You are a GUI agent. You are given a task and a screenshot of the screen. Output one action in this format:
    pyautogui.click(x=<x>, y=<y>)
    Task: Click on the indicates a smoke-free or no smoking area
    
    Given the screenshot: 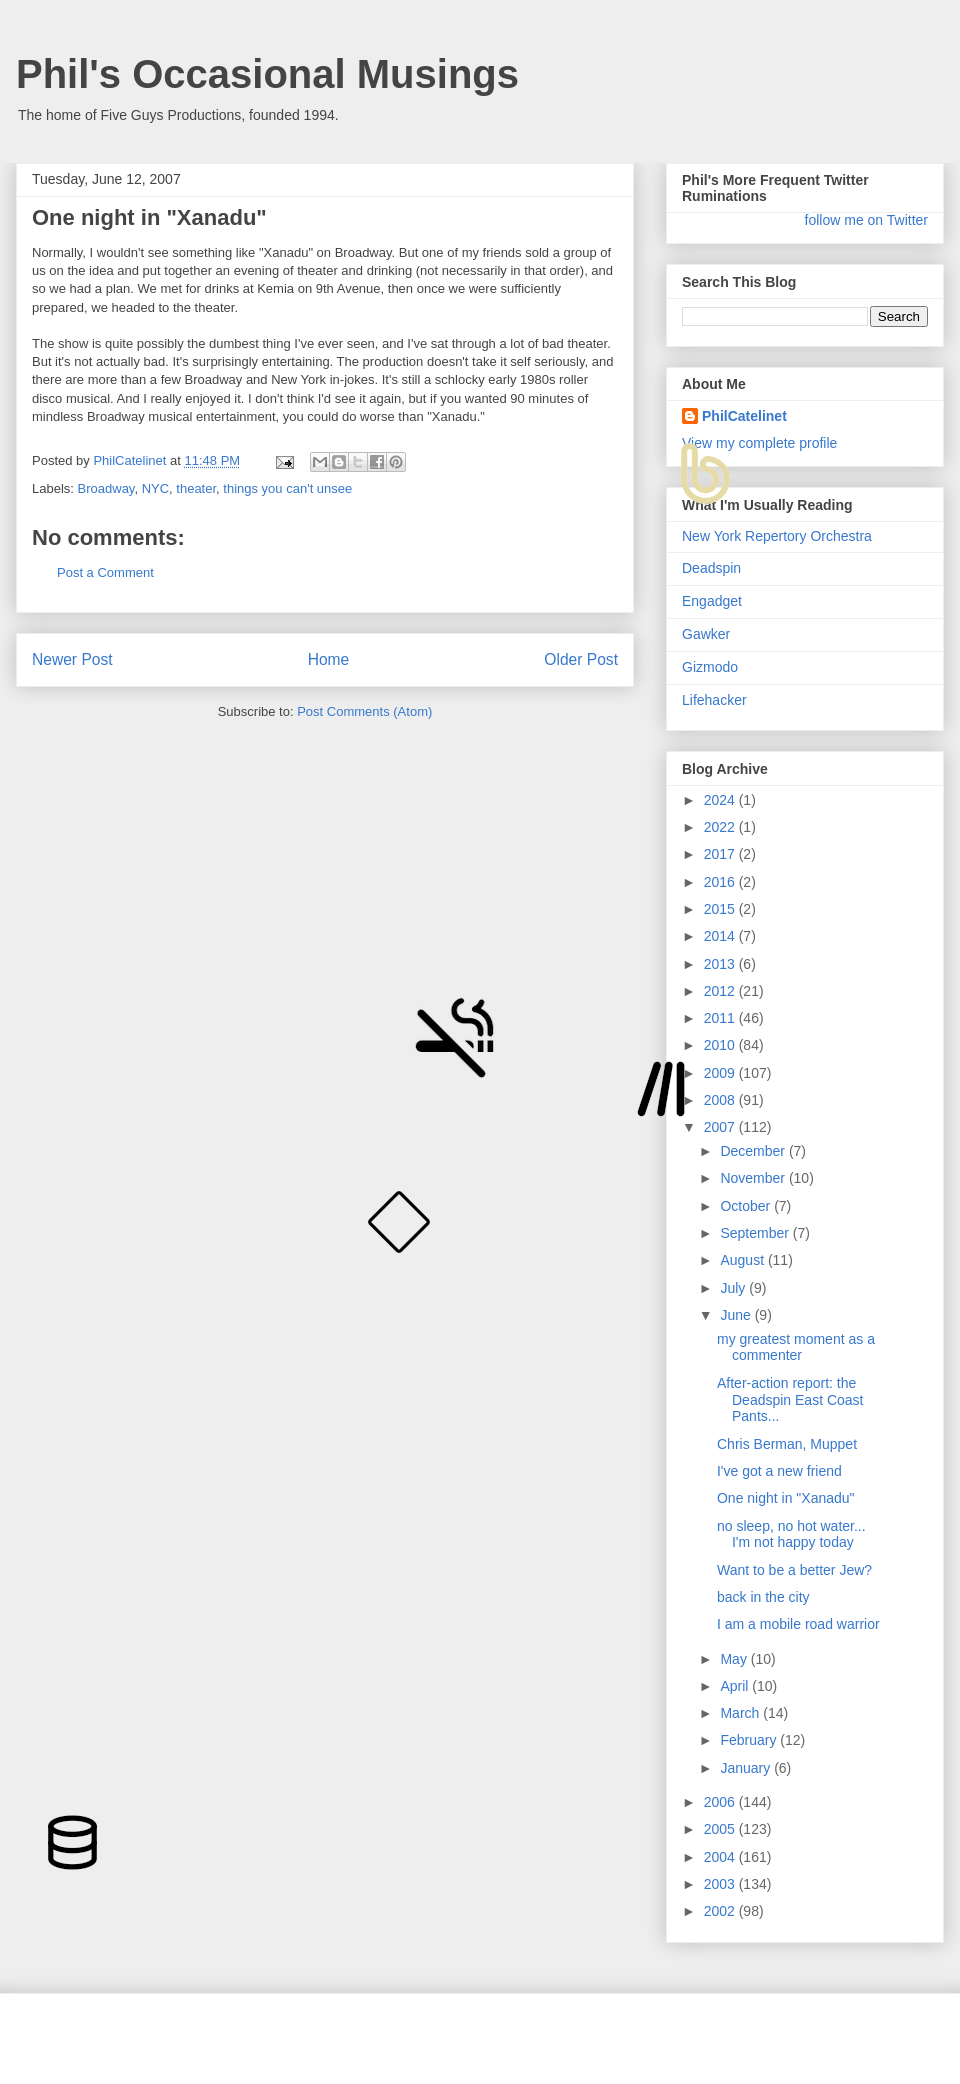 What is the action you would take?
    pyautogui.click(x=454, y=1036)
    